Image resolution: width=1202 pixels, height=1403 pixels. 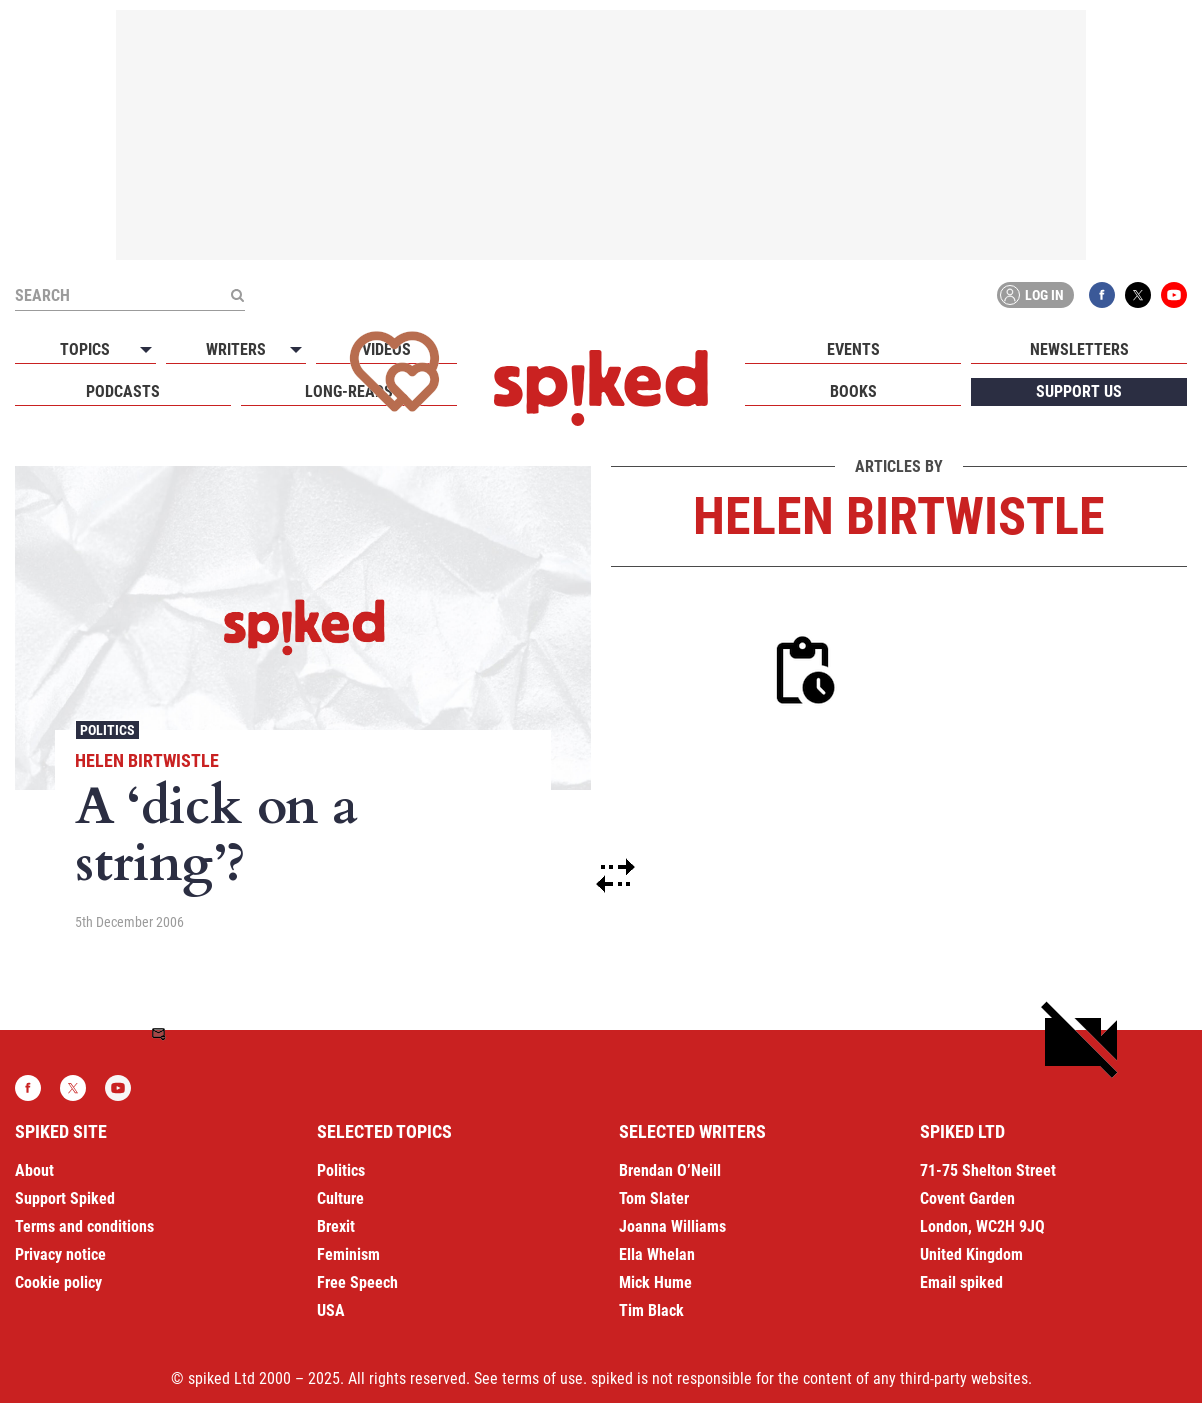 I want to click on unsubscribe from email list, so click(x=158, y=1034).